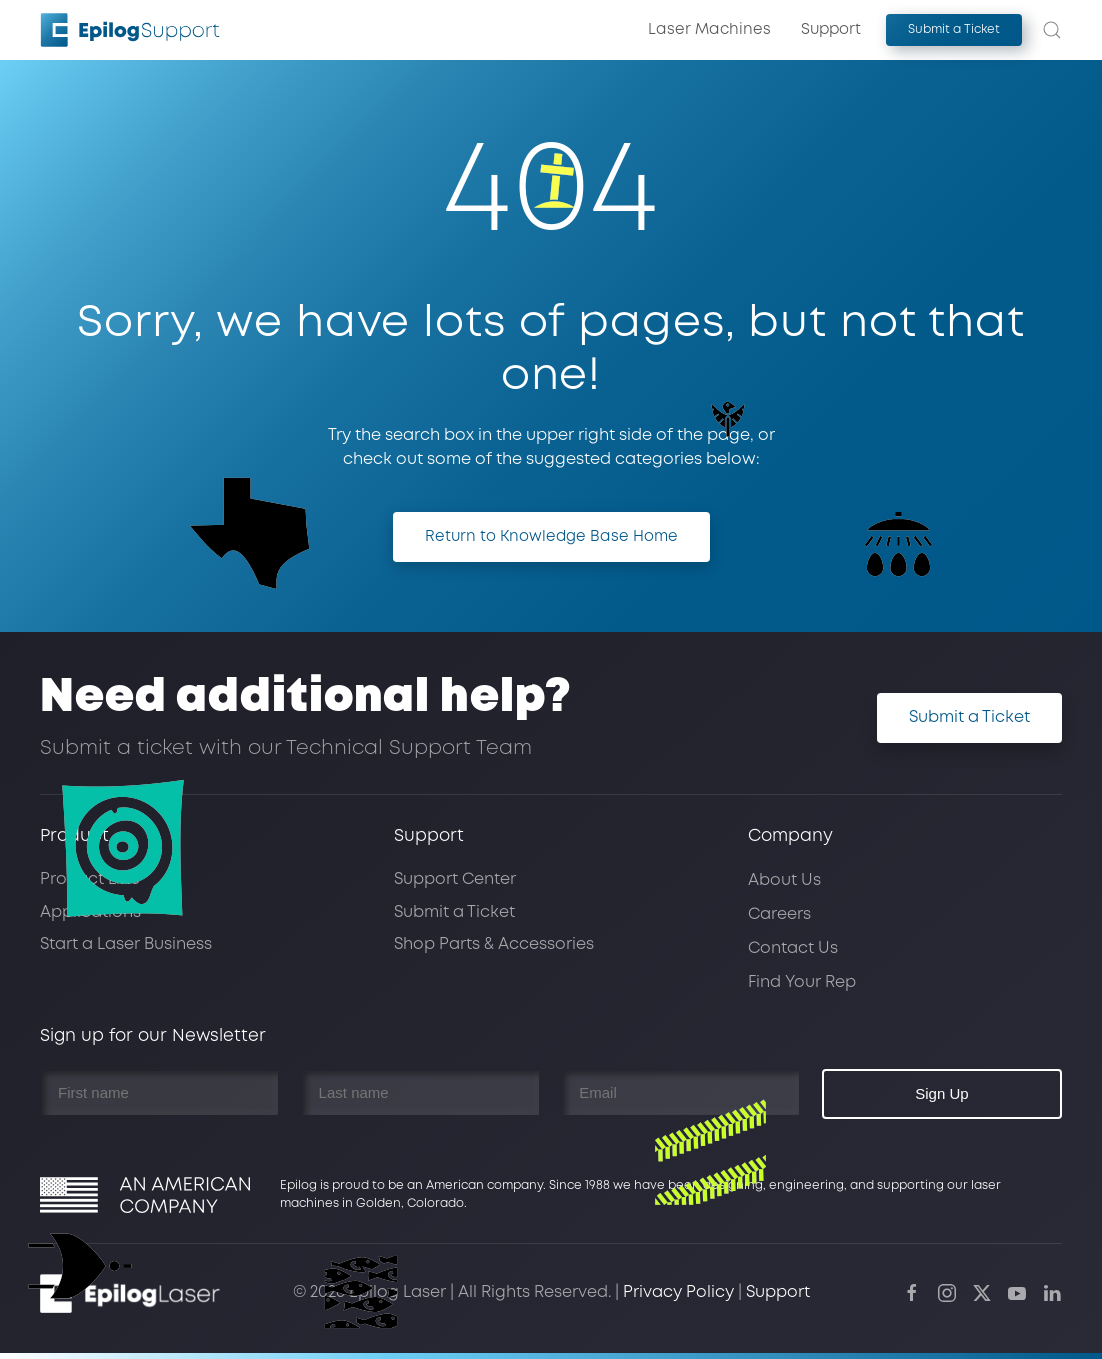 The width and height of the screenshot is (1102, 1359). Describe the element at coordinates (898, 543) in the screenshot. I see `view incubator status or settings` at that location.